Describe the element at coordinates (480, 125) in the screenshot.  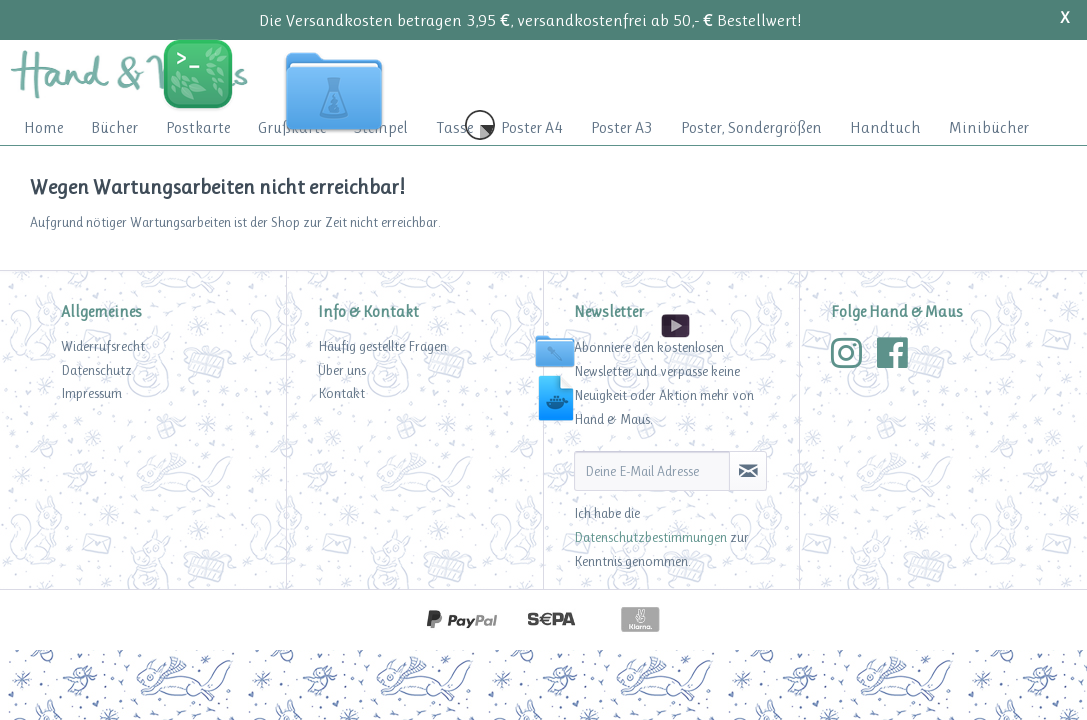
I see `view disk storage usage` at that location.